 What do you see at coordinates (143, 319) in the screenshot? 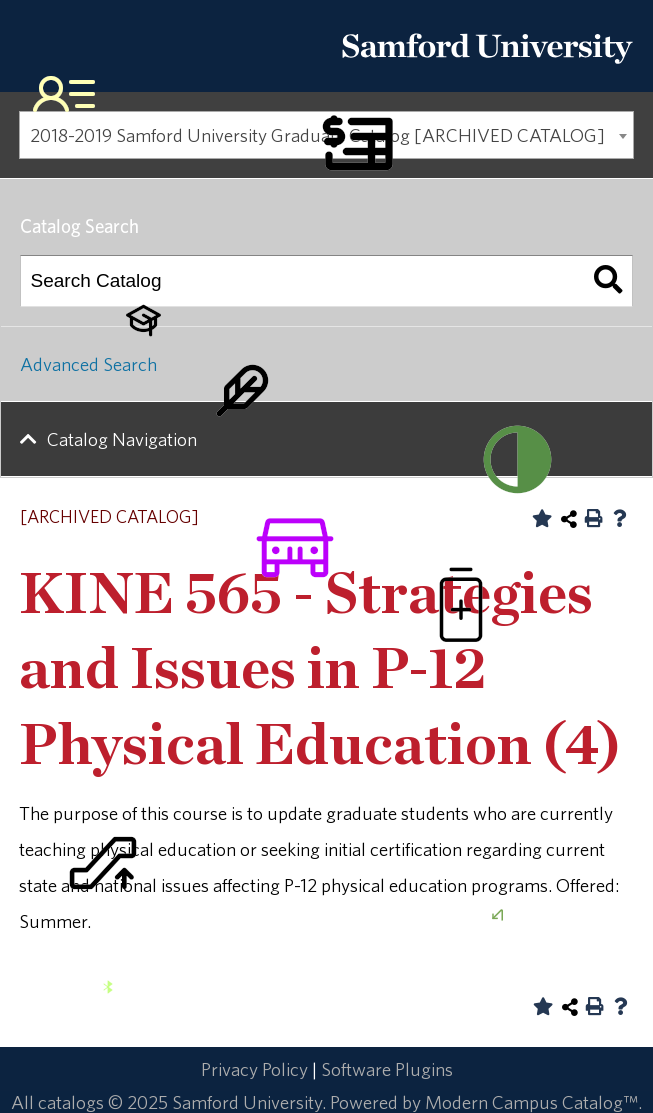
I see `access education or learning resources` at bounding box center [143, 319].